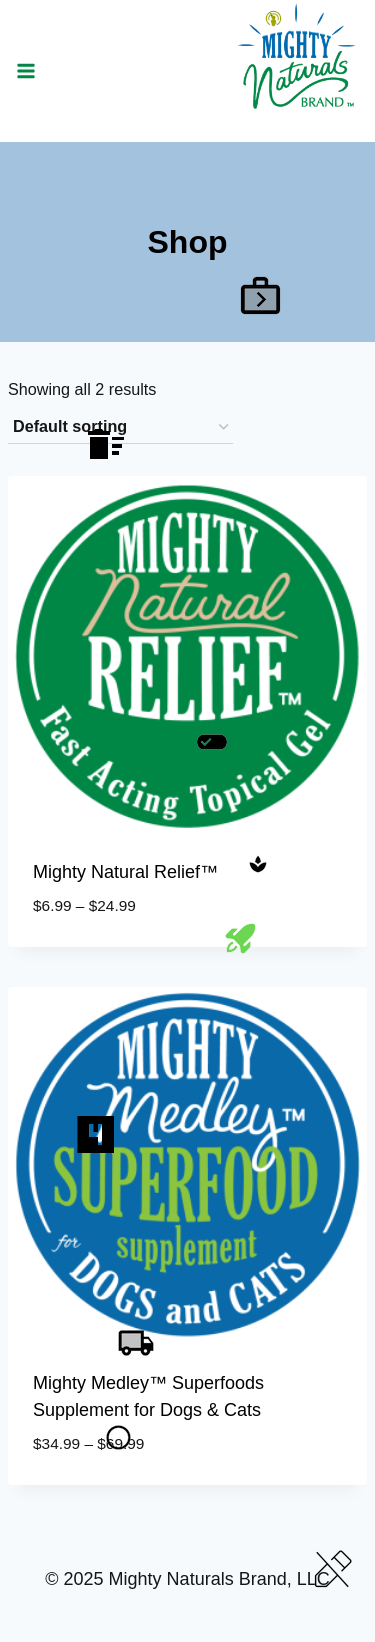  Describe the element at coordinates (258, 864) in the screenshot. I see `access spa or wellness features` at that location.